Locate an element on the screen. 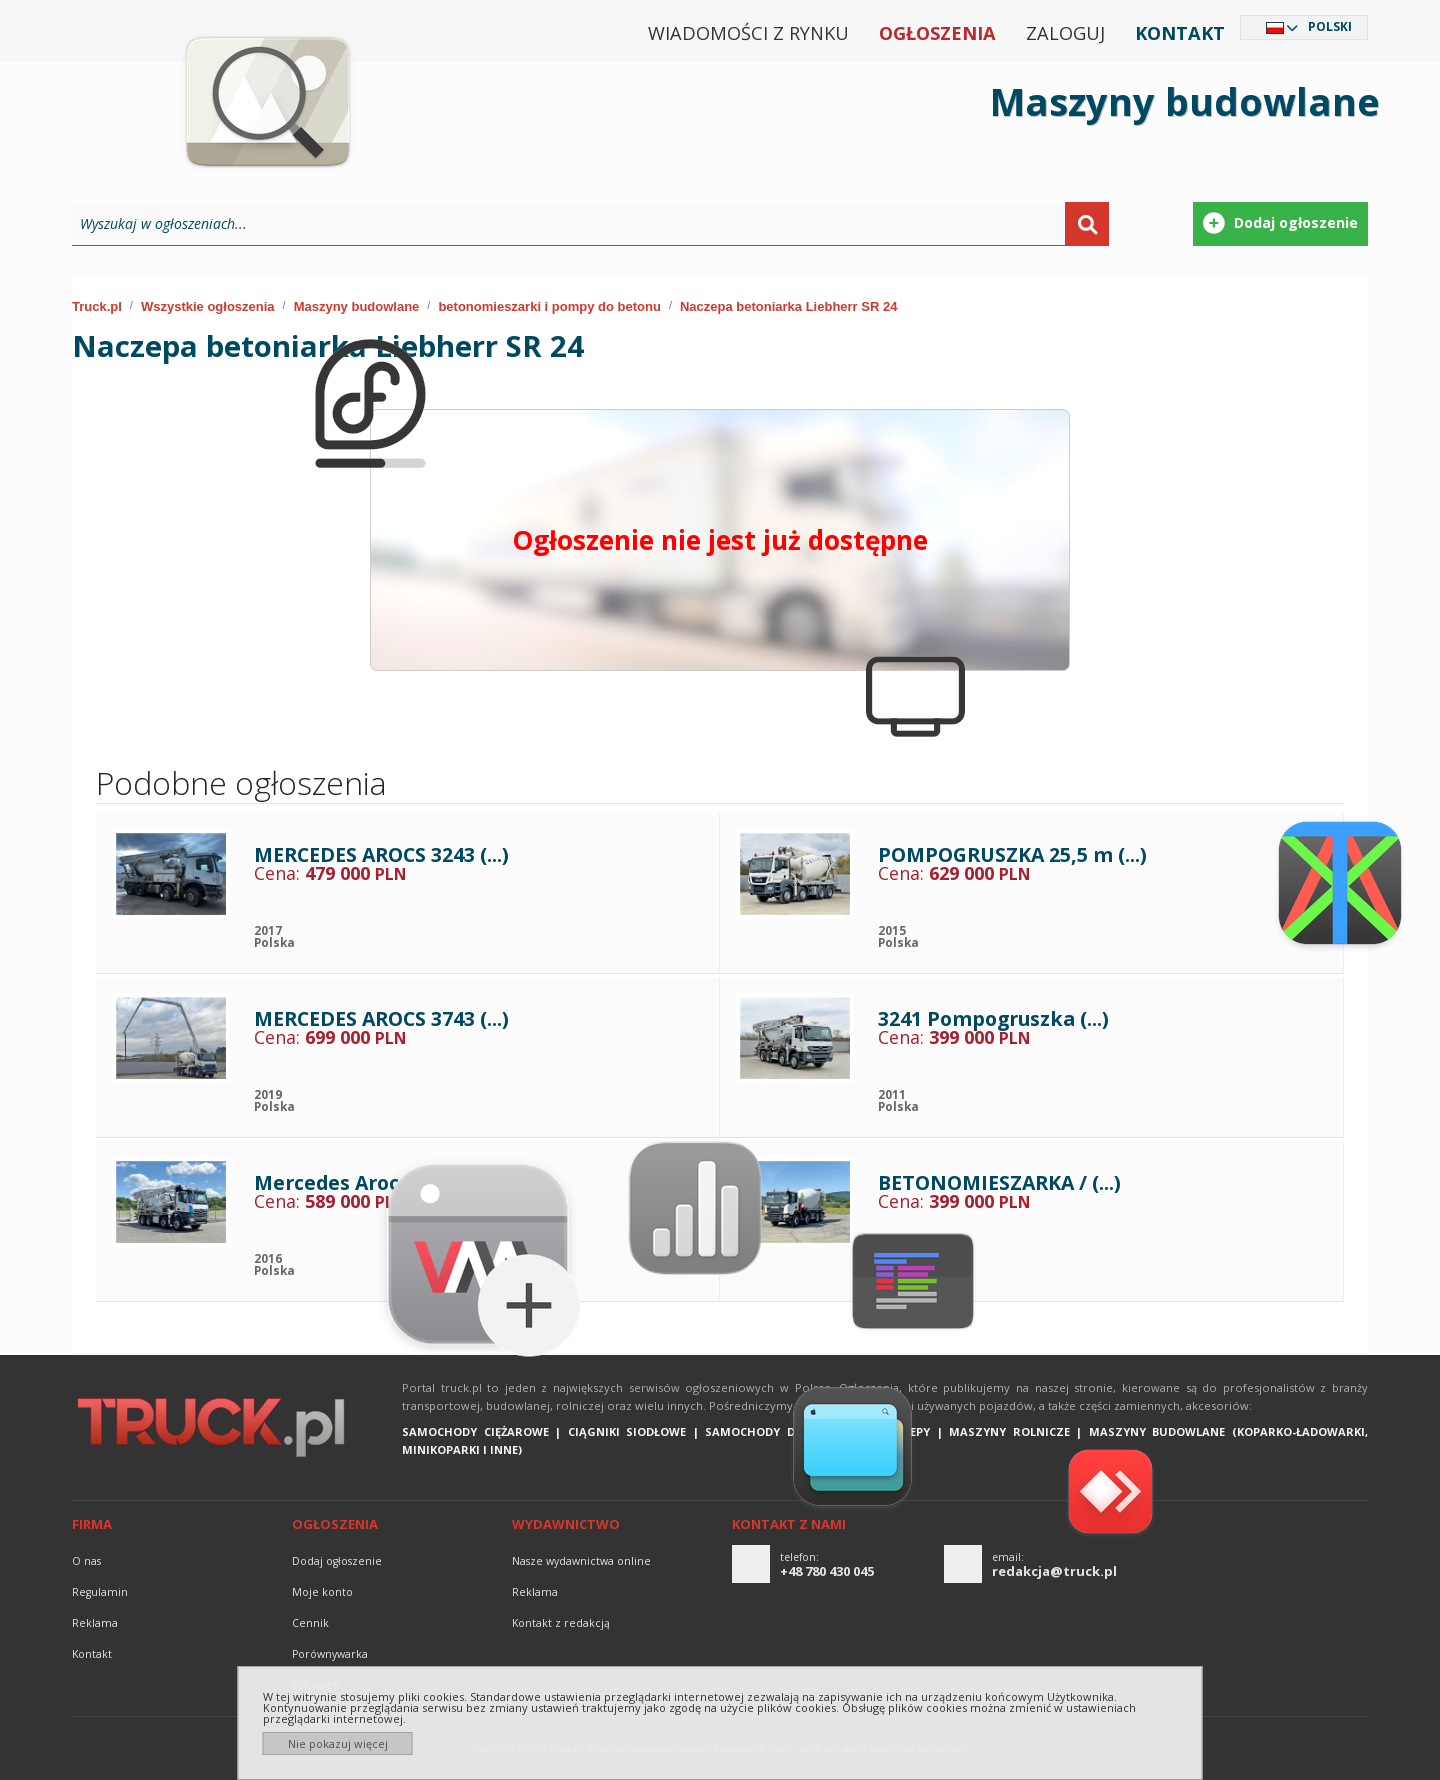 The image size is (1440, 1780). open the software development environment is located at coordinates (913, 1281).